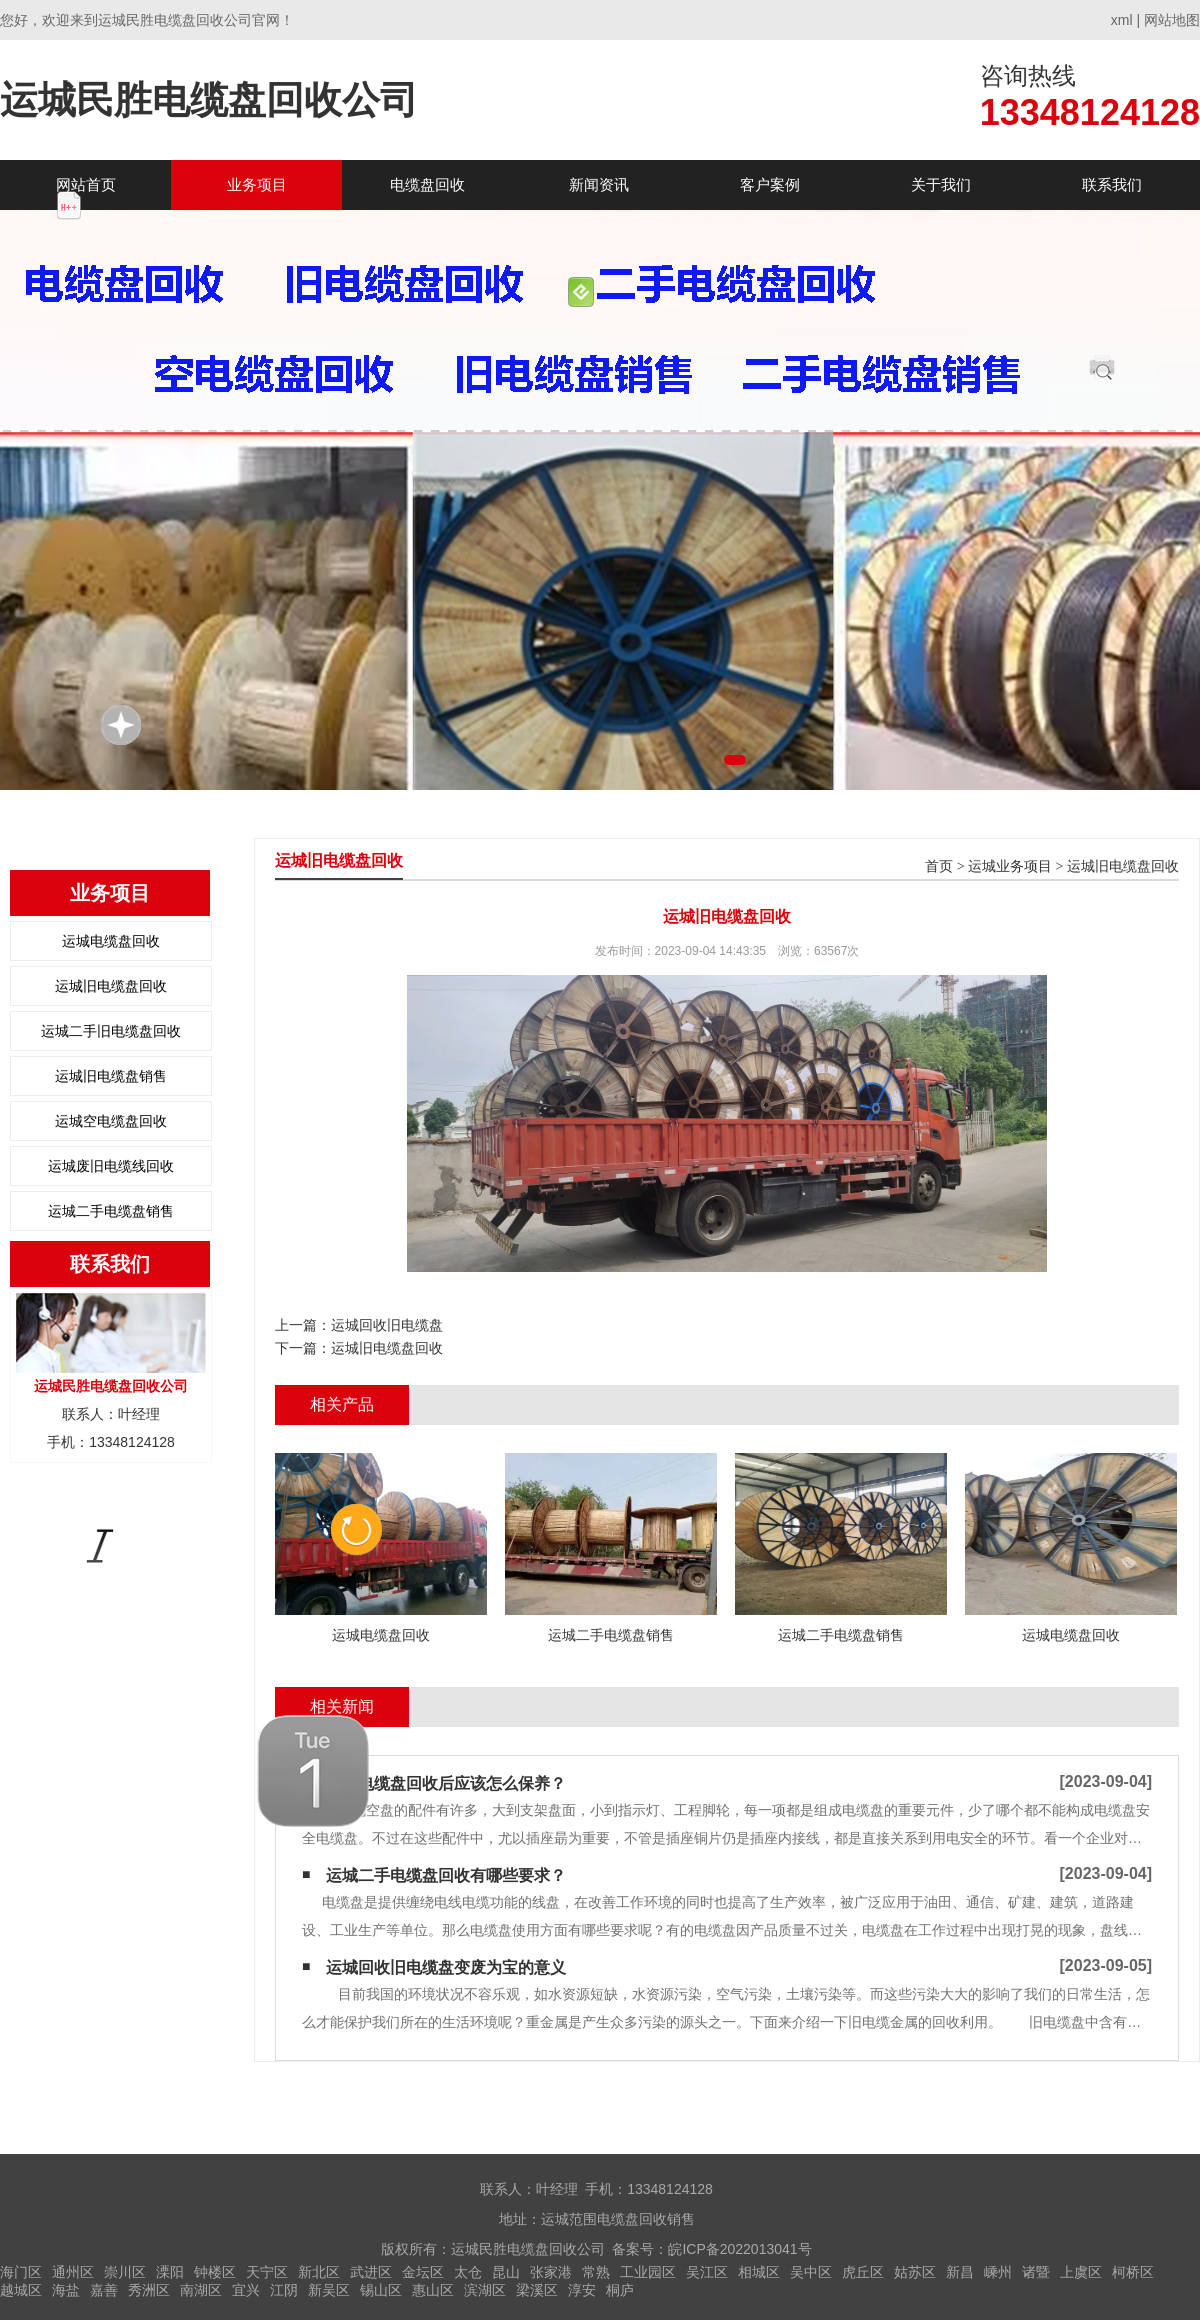 The height and width of the screenshot is (2320, 1200). What do you see at coordinates (1102, 367) in the screenshot?
I see `preview document before printing` at bounding box center [1102, 367].